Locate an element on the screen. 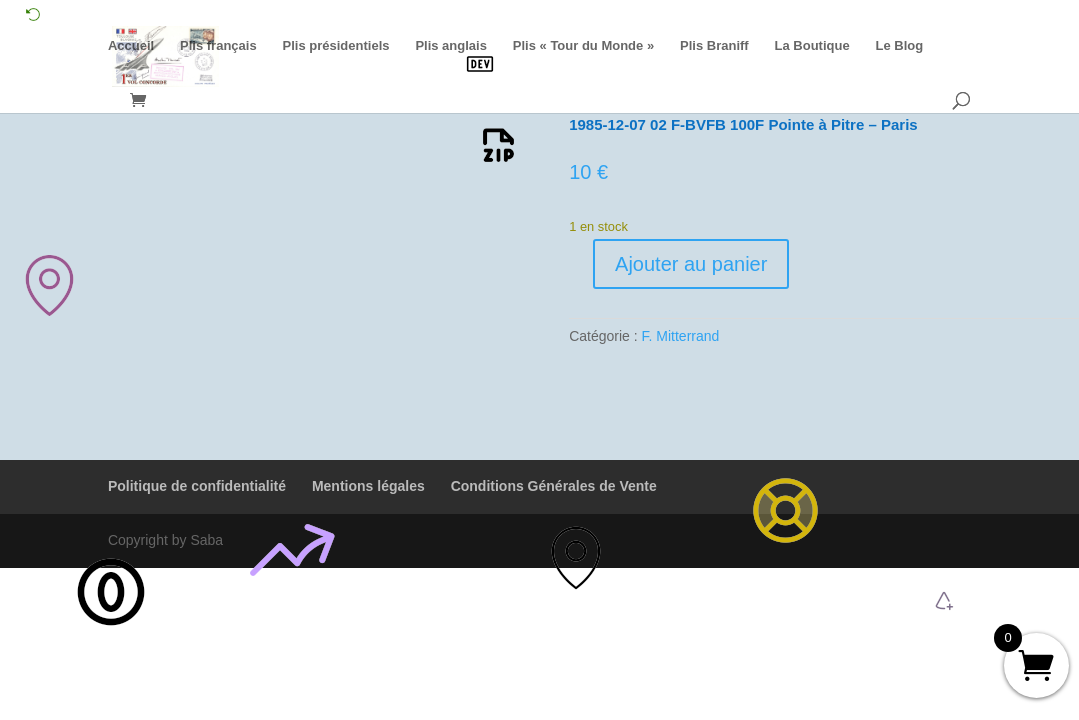 This screenshot has height=720, width=1079. view trending or popular content is located at coordinates (292, 549).